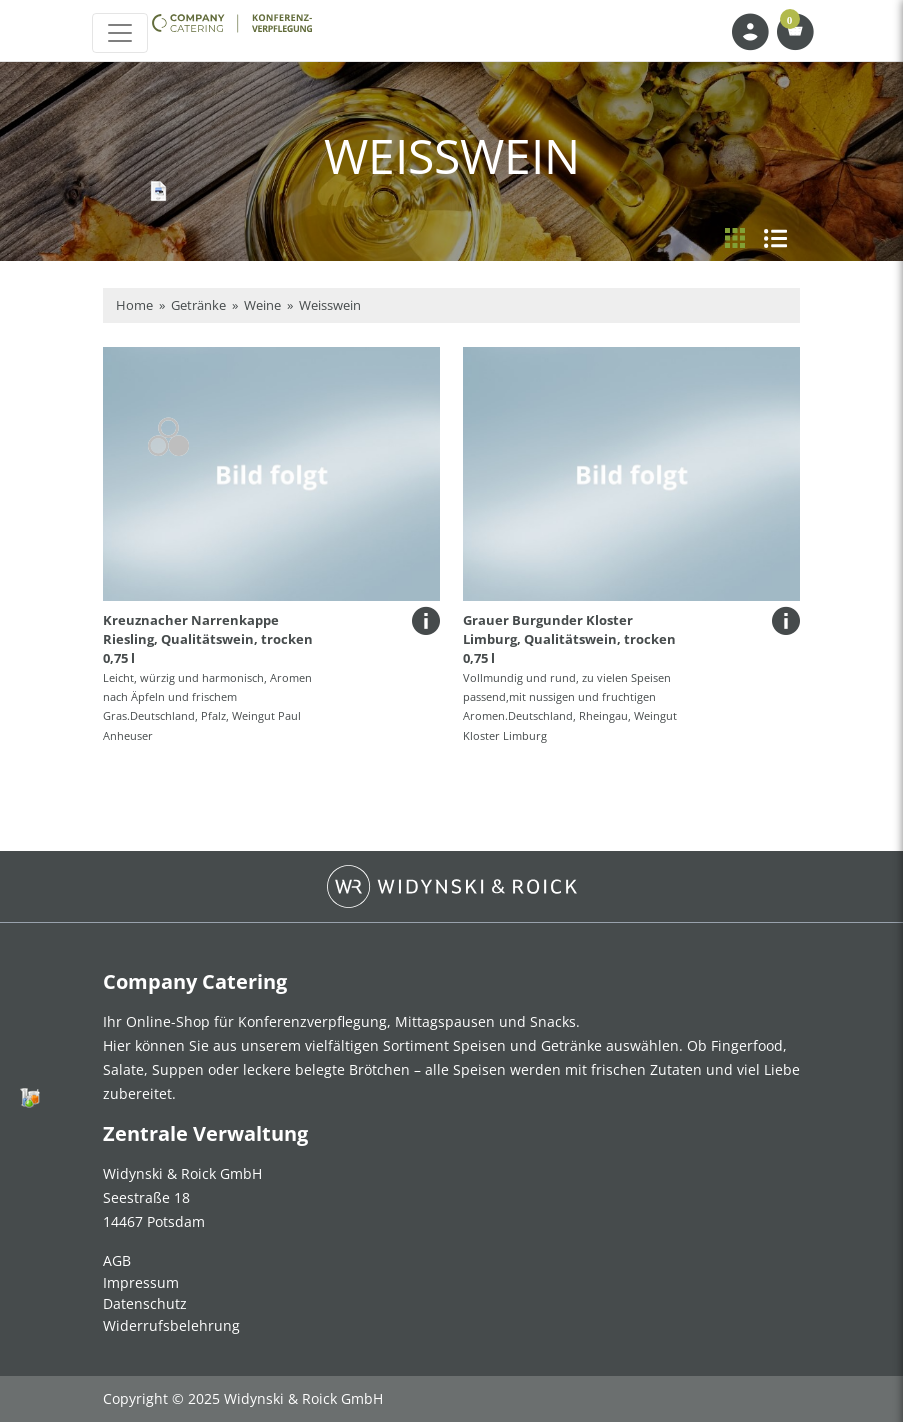 Image resolution: width=903 pixels, height=1422 pixels. I want to click on access color and display preferences, so click(168, 435).